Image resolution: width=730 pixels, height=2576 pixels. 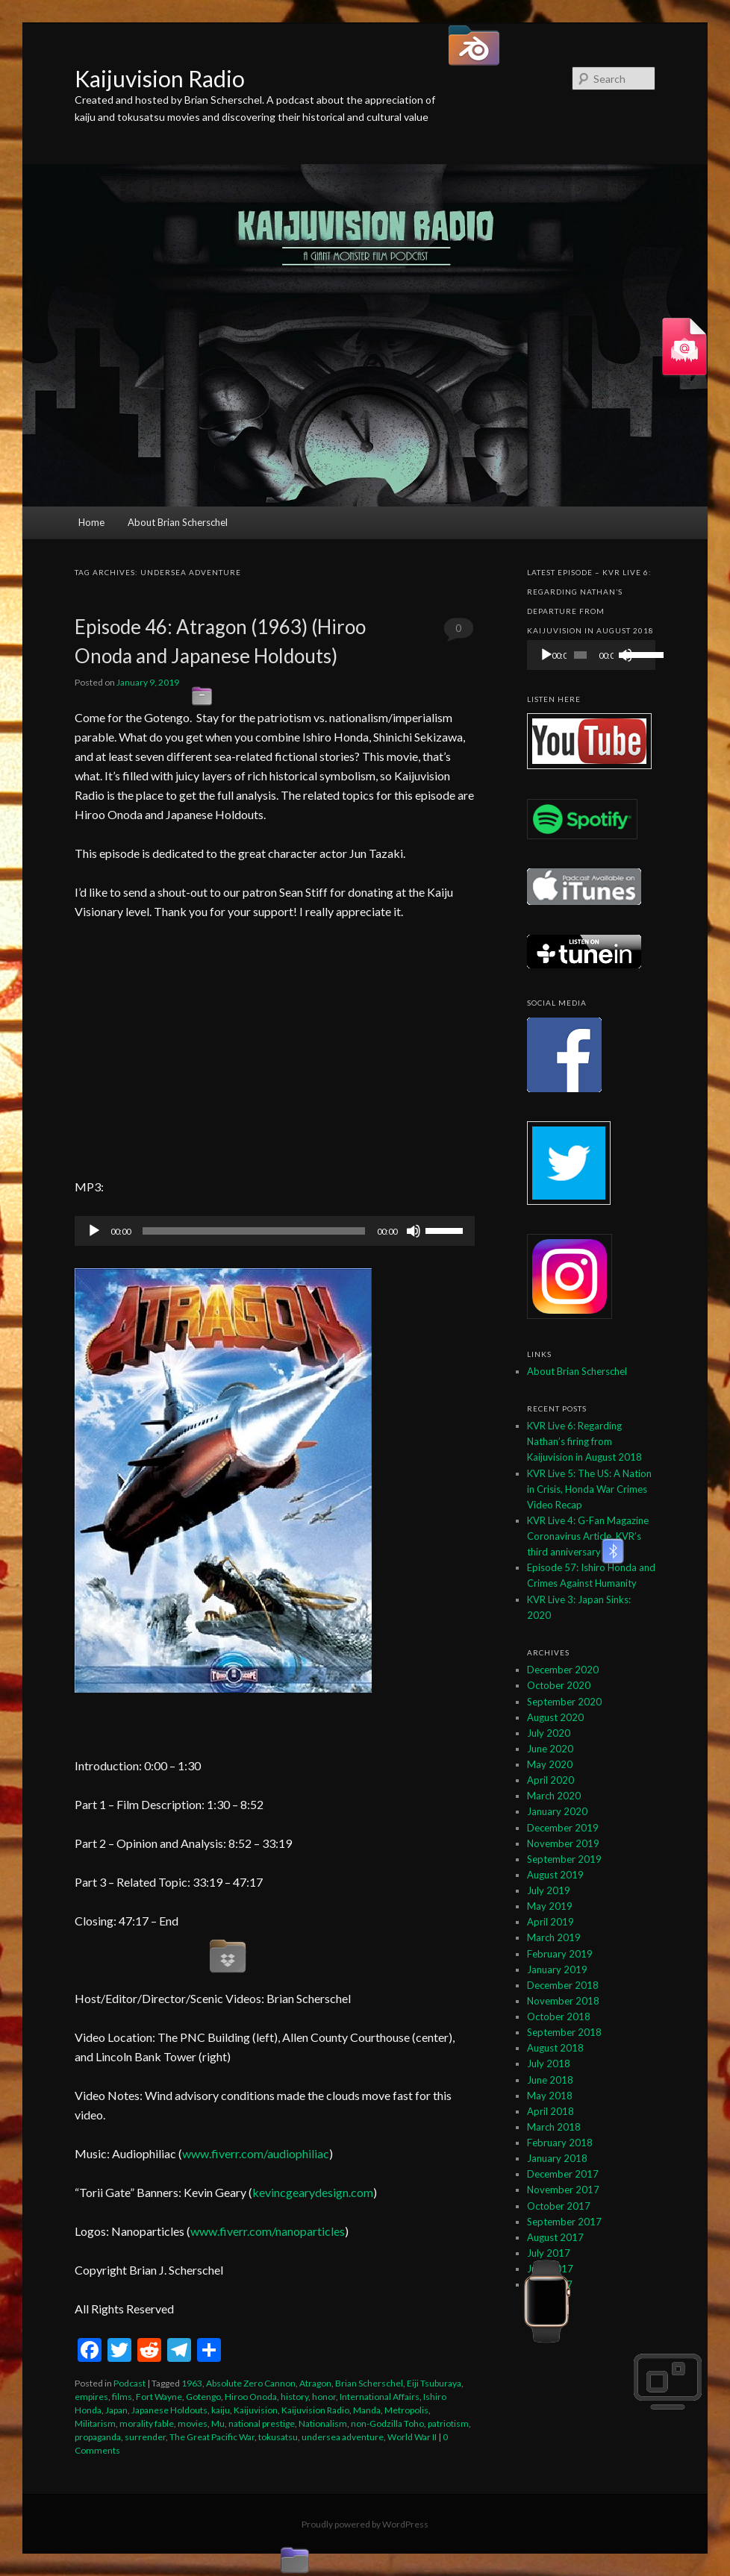 What do you see at coordinates (667, 2379) in the screenshot?
I see `access remote desktop settings` at bounding box center [667, 2379].